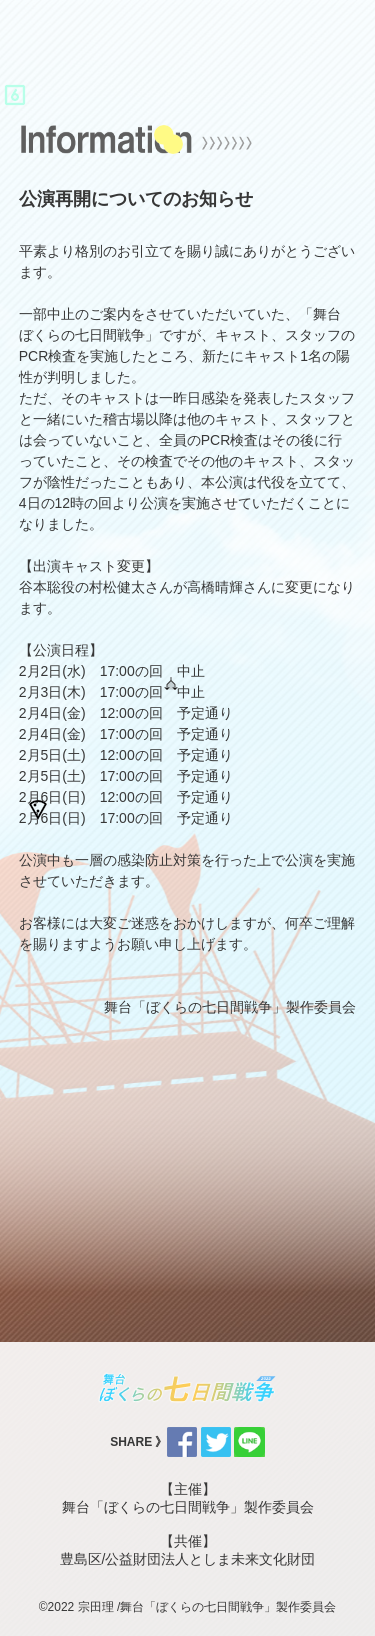 The height and width of the screenshot is (1636, 375). What do you see at coordinates (171, 684) in the screenshot?
I see `split content into multiple paths` at bounding box center [171, 684].